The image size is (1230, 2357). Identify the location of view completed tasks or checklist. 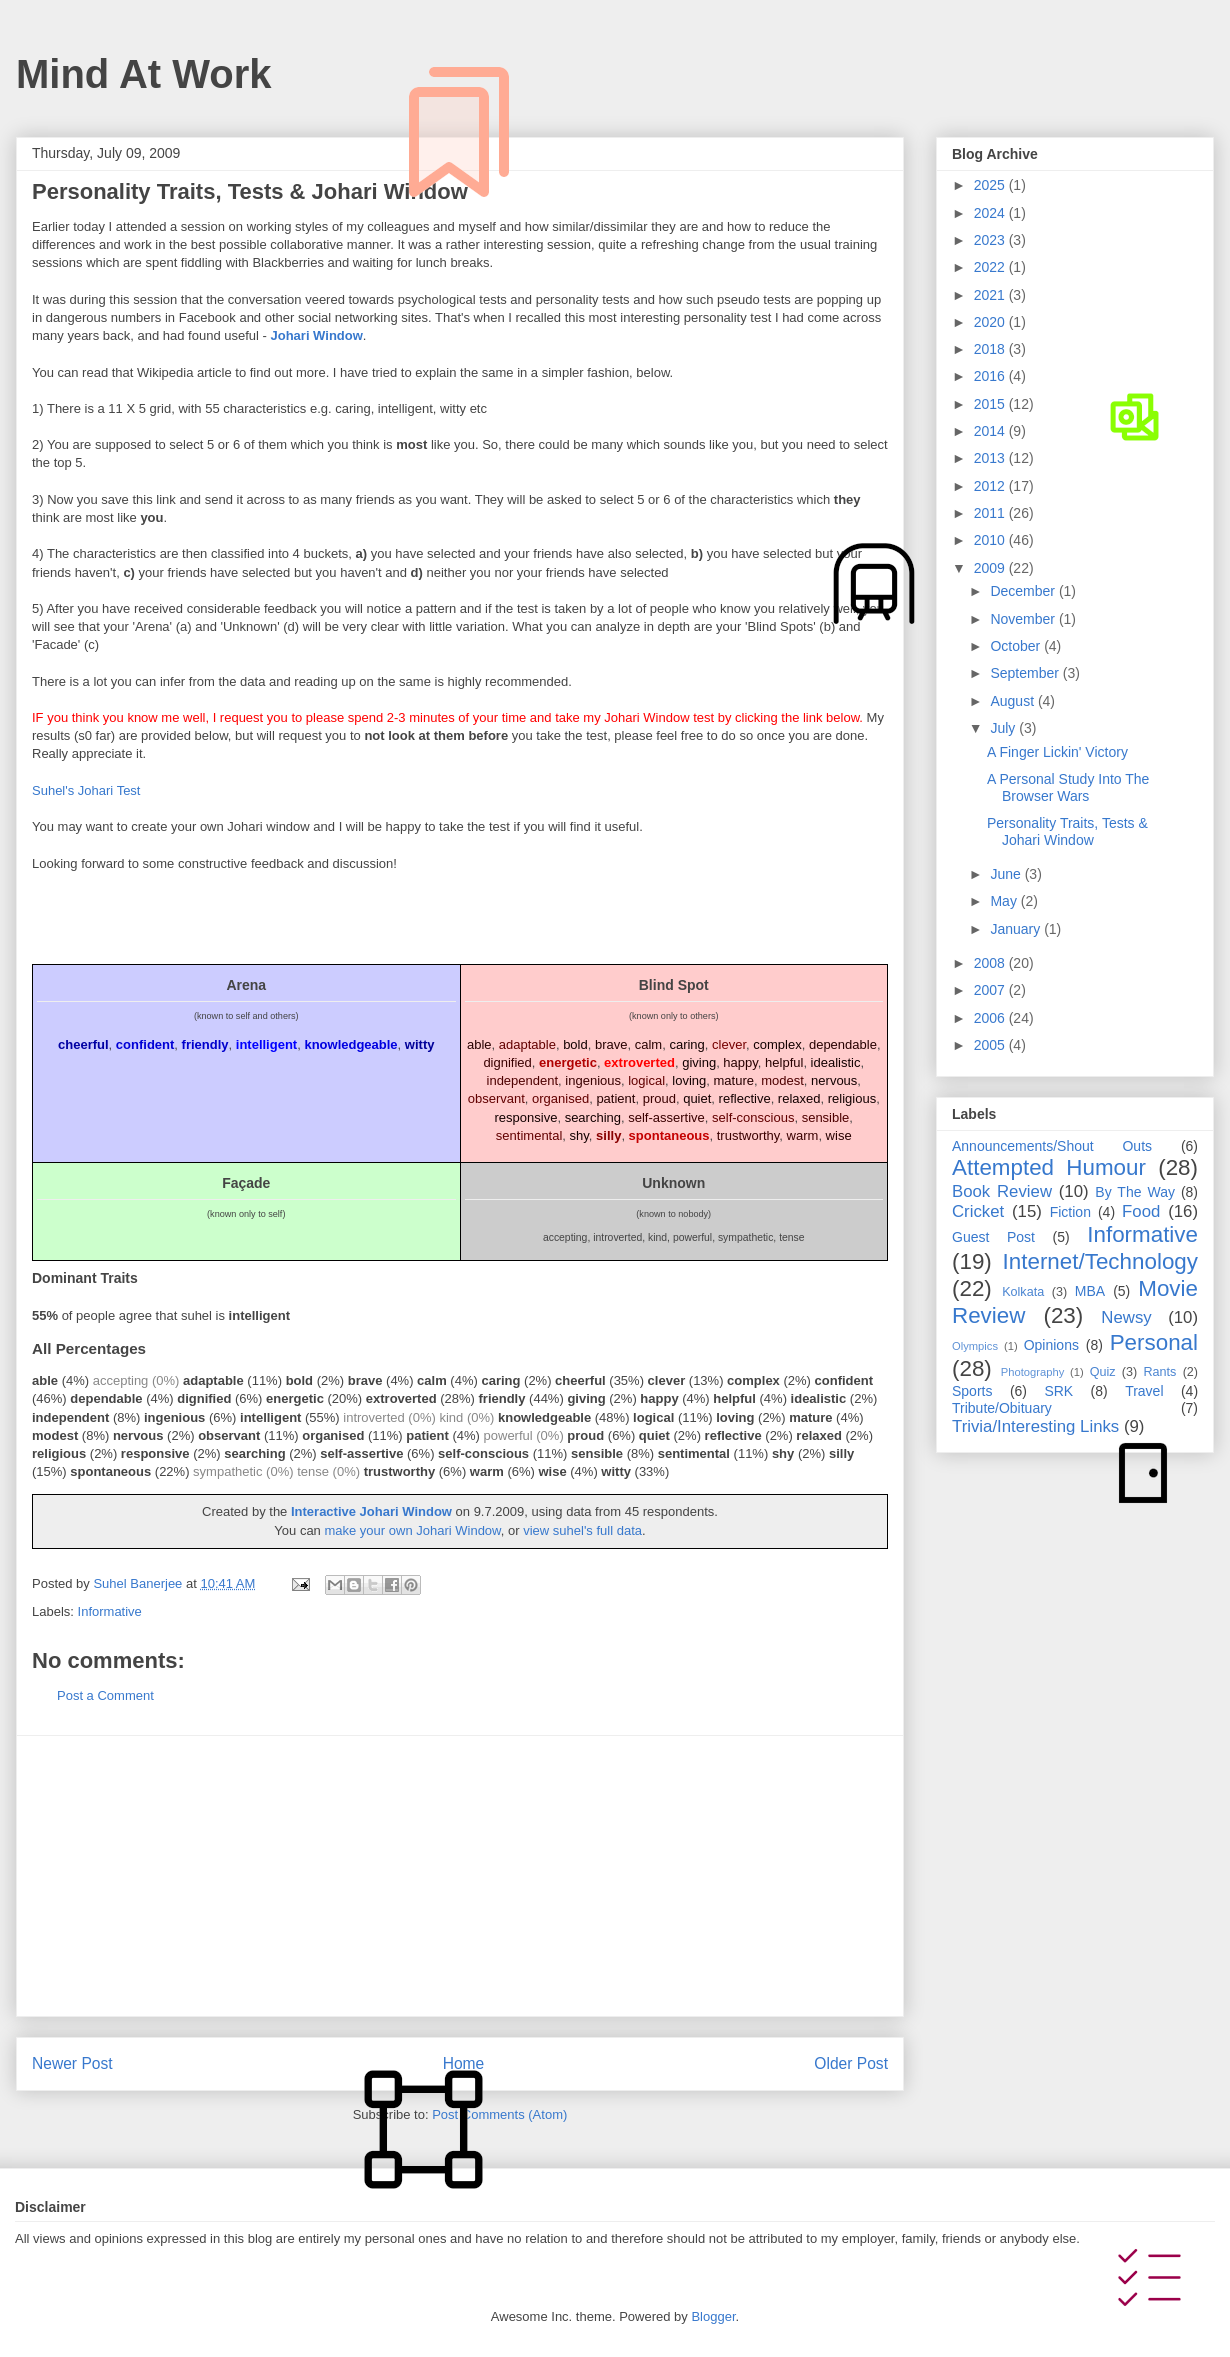
(1149, 2277).